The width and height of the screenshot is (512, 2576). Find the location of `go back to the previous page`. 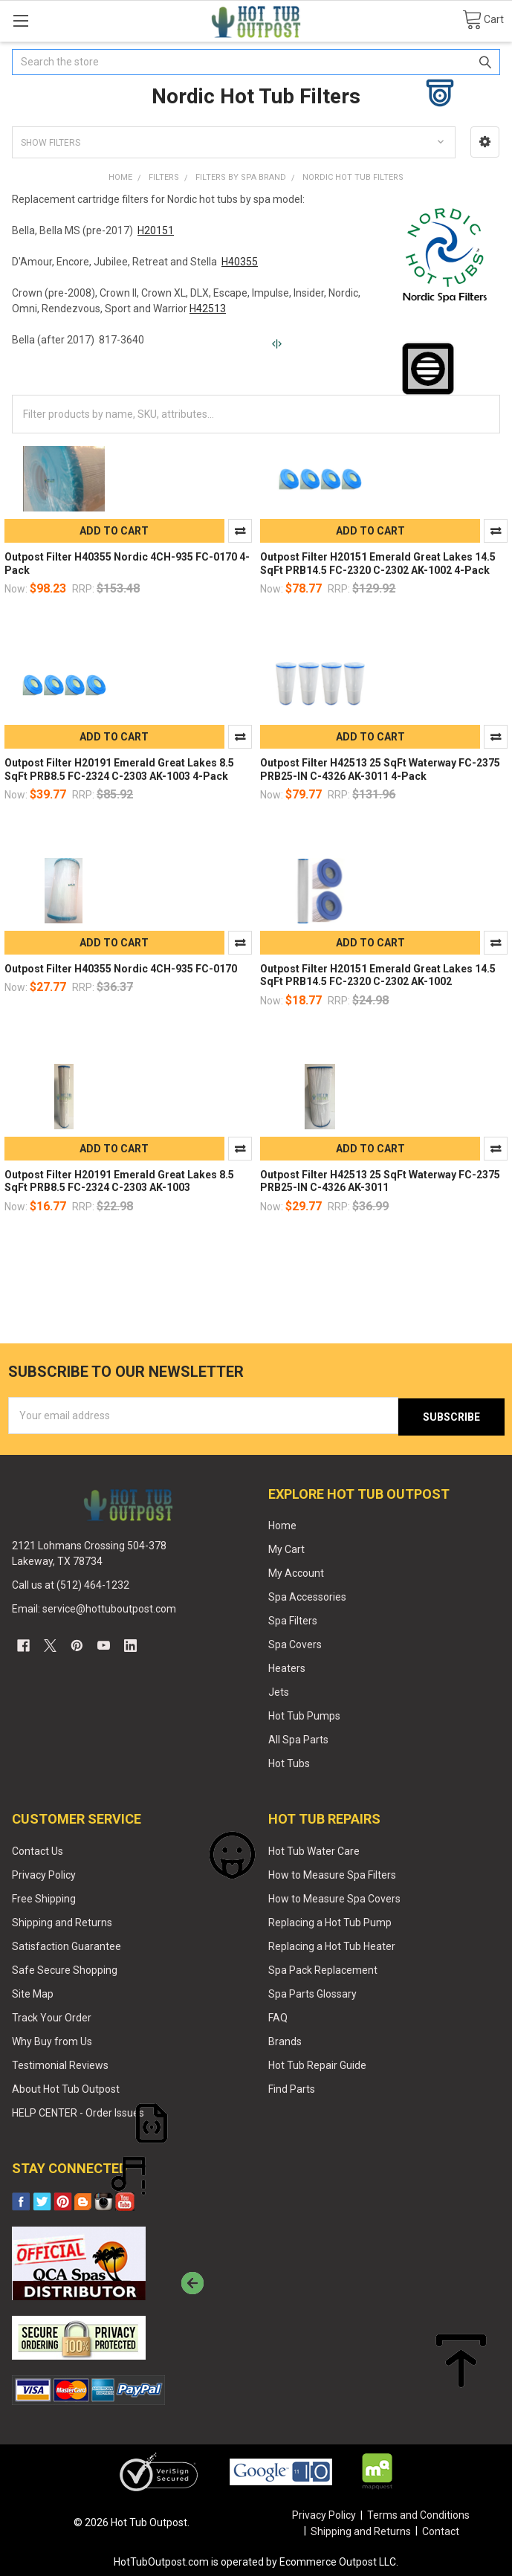

go back to the previous page is located at coordinates (192, 2283).